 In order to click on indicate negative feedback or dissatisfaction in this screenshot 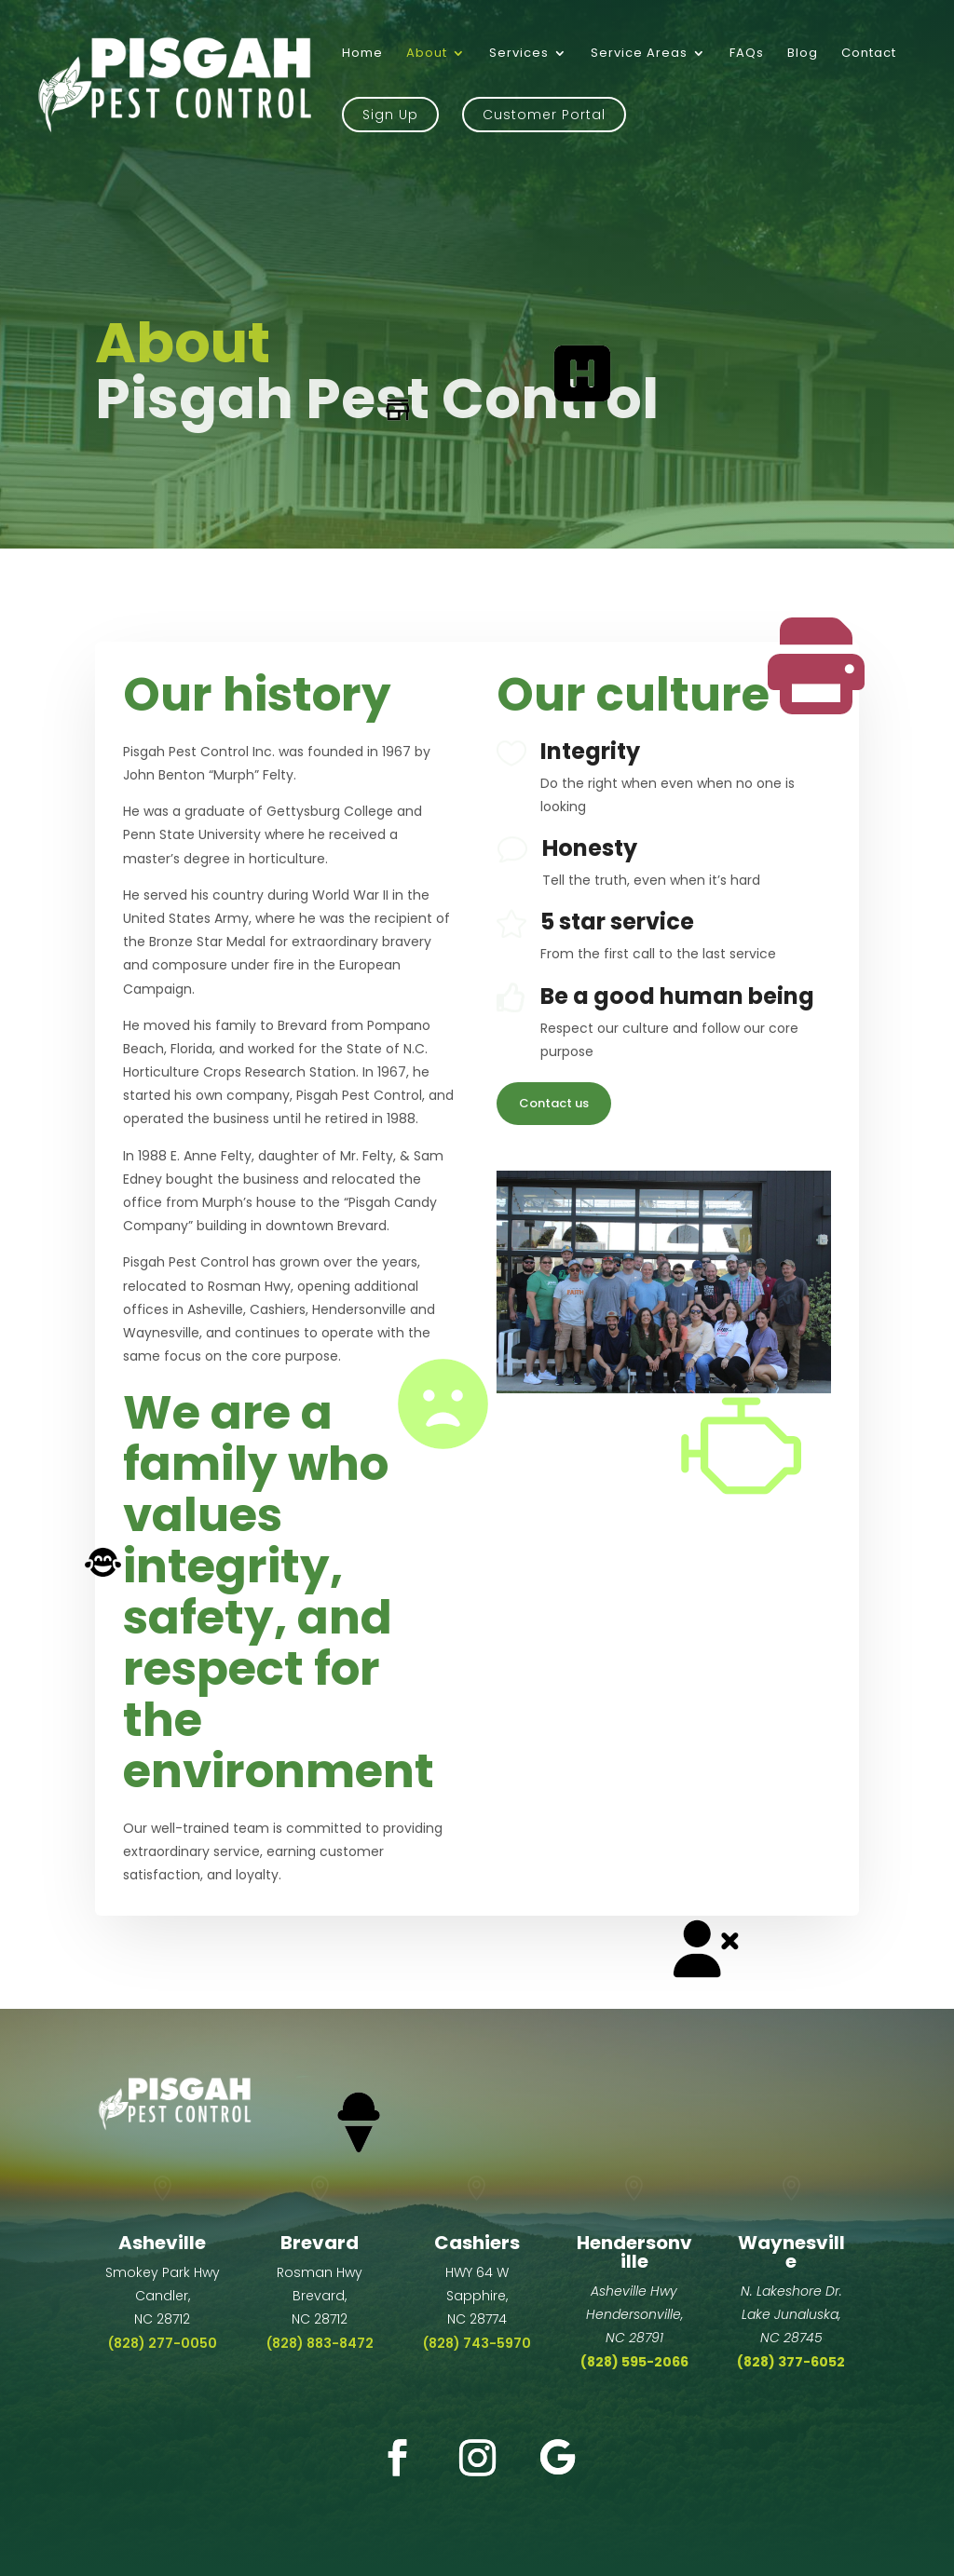, I will do `click(443, 1403)`.